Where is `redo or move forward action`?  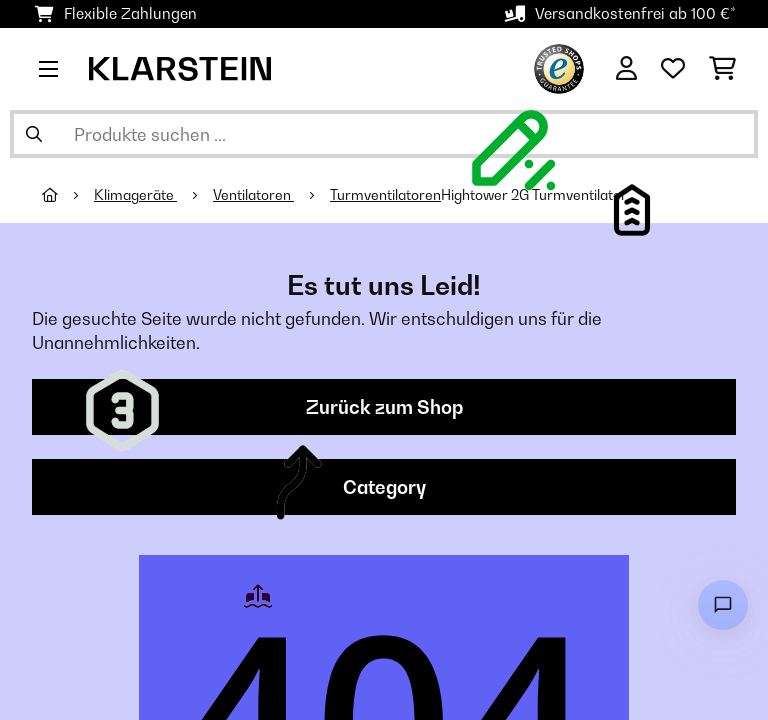 redo or move forward action is located at coordinates (295, 482).